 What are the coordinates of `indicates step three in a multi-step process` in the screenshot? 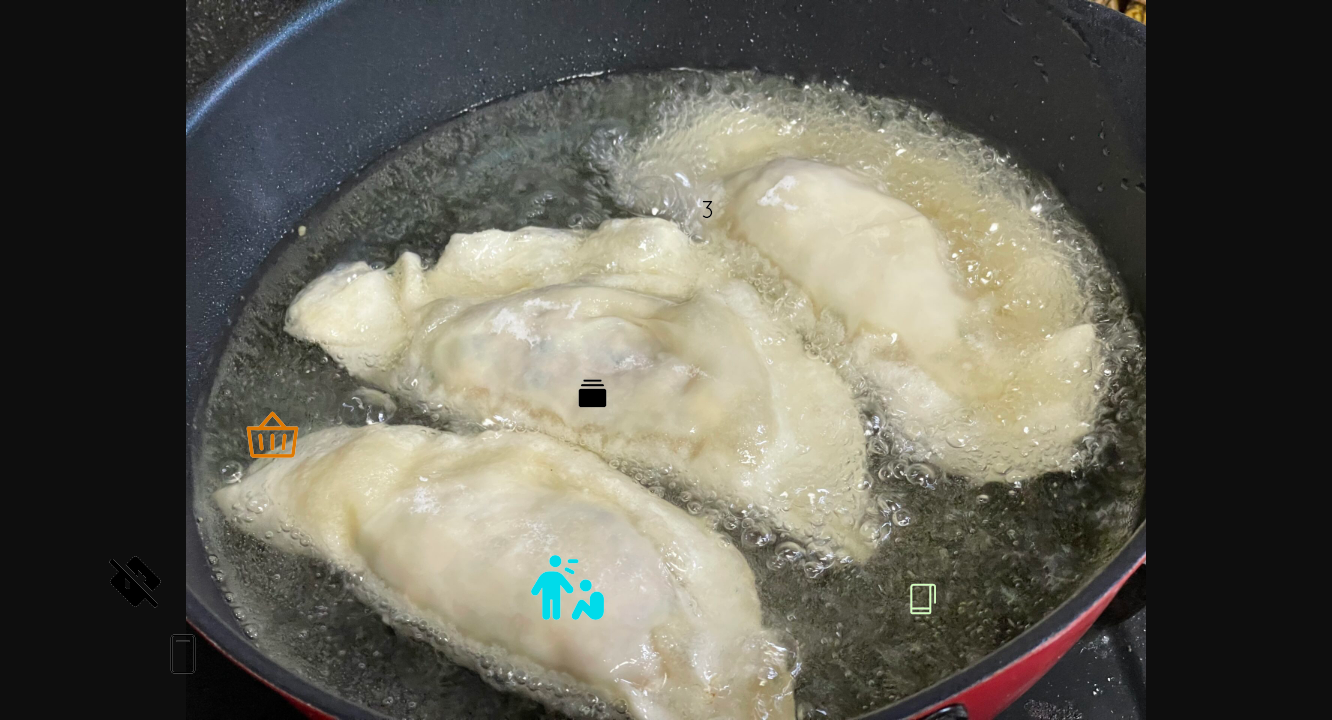 It's located at (707, 209).